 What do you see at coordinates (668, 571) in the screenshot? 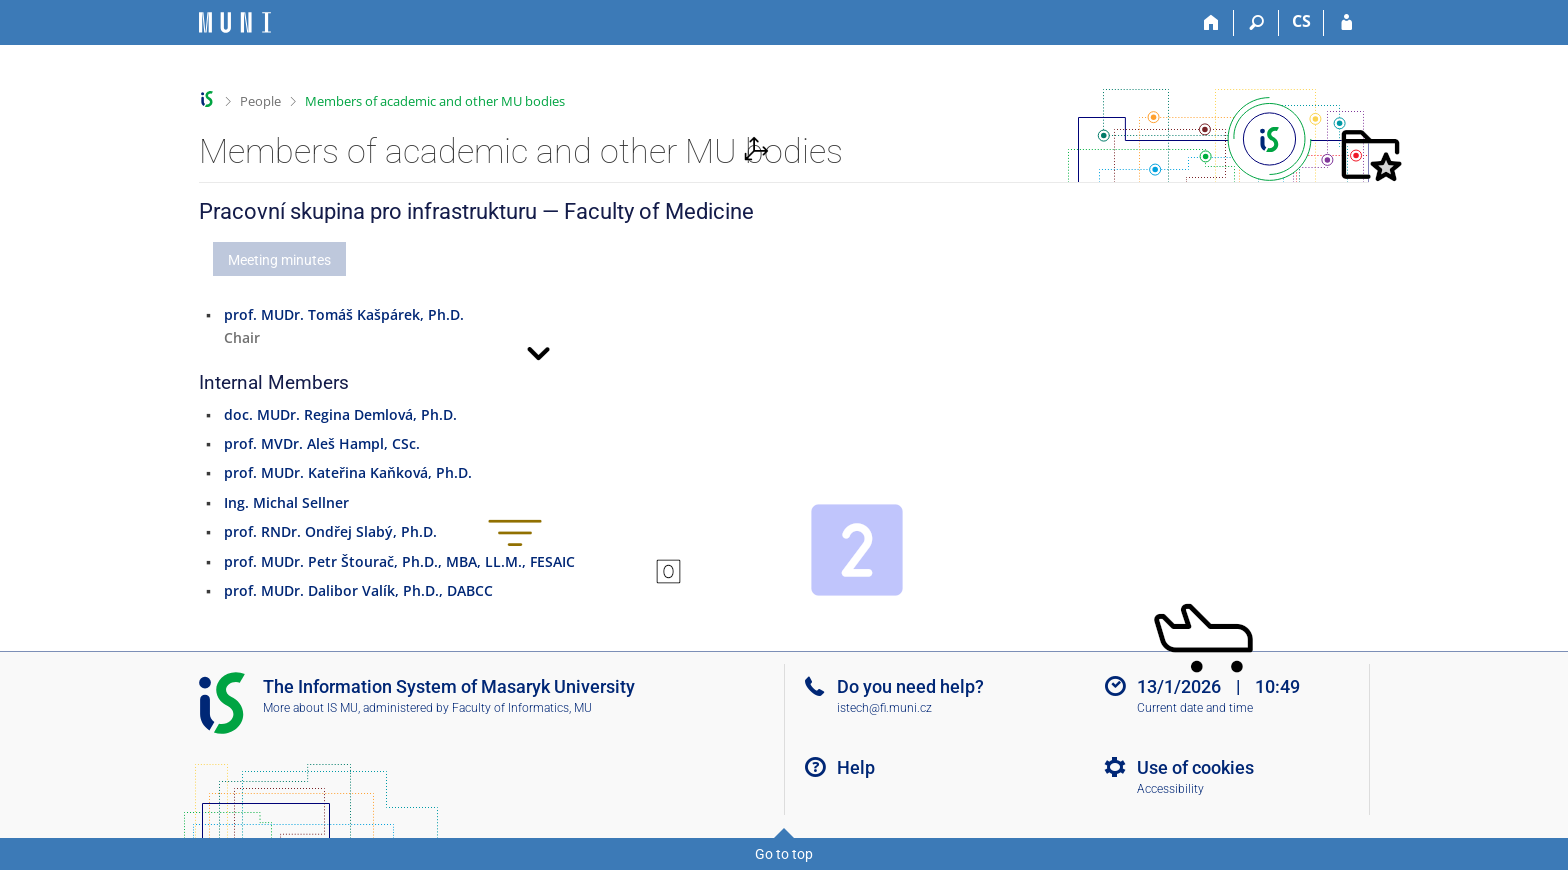
I see `represents the number zero in a numeric input or display` at bounding box center [668, 571].